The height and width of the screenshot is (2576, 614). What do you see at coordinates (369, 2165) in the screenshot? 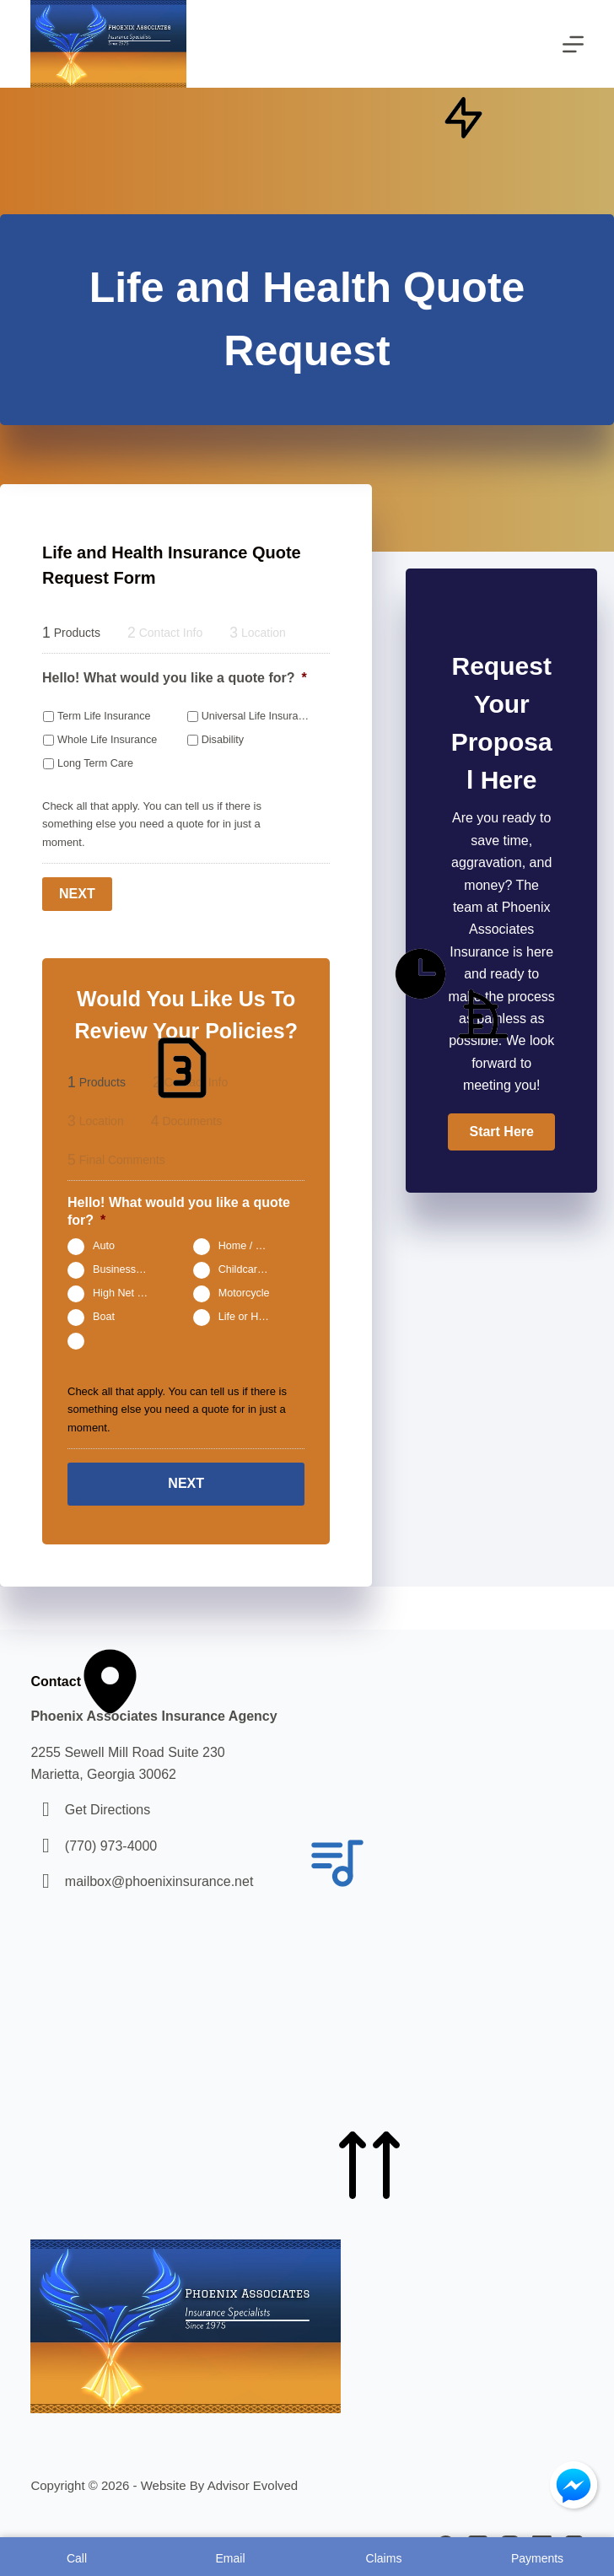
I see `sort items in ascending order` at bounding box center [369, 2165].